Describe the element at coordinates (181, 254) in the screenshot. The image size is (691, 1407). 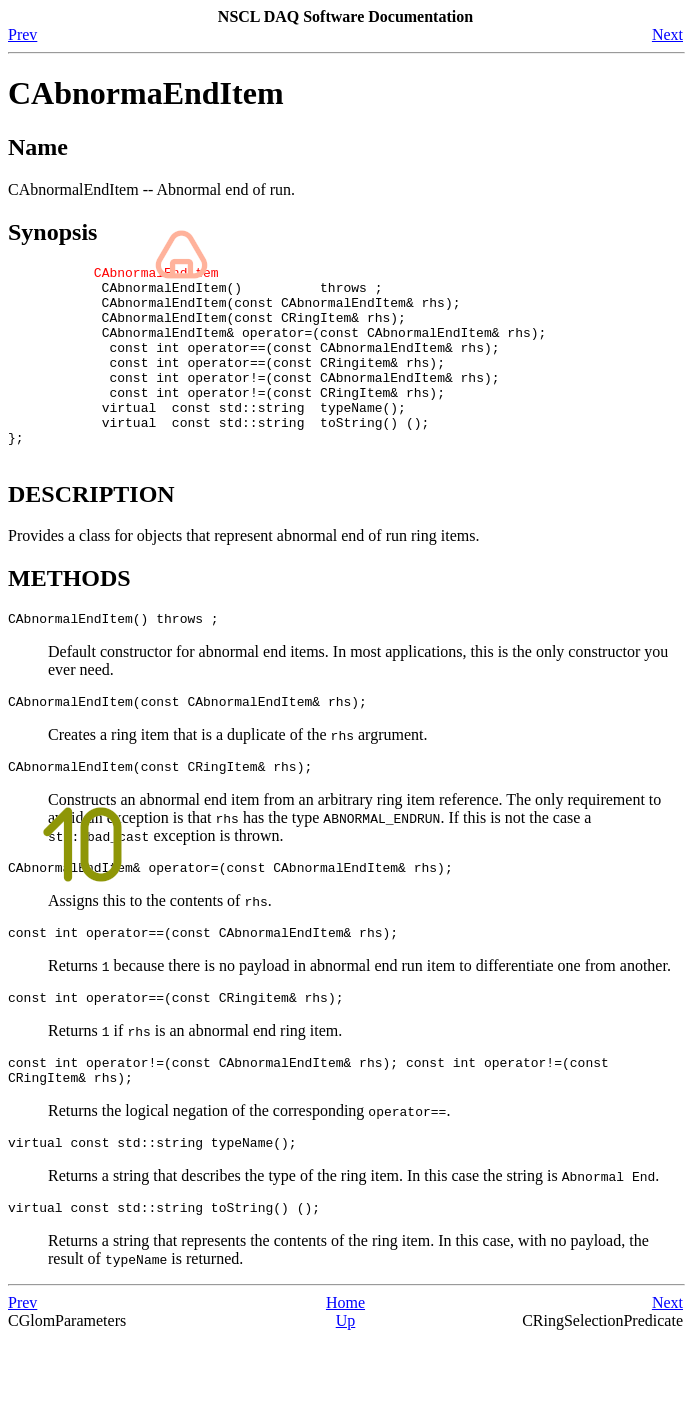
I see `access food or restaurant options` at that location.